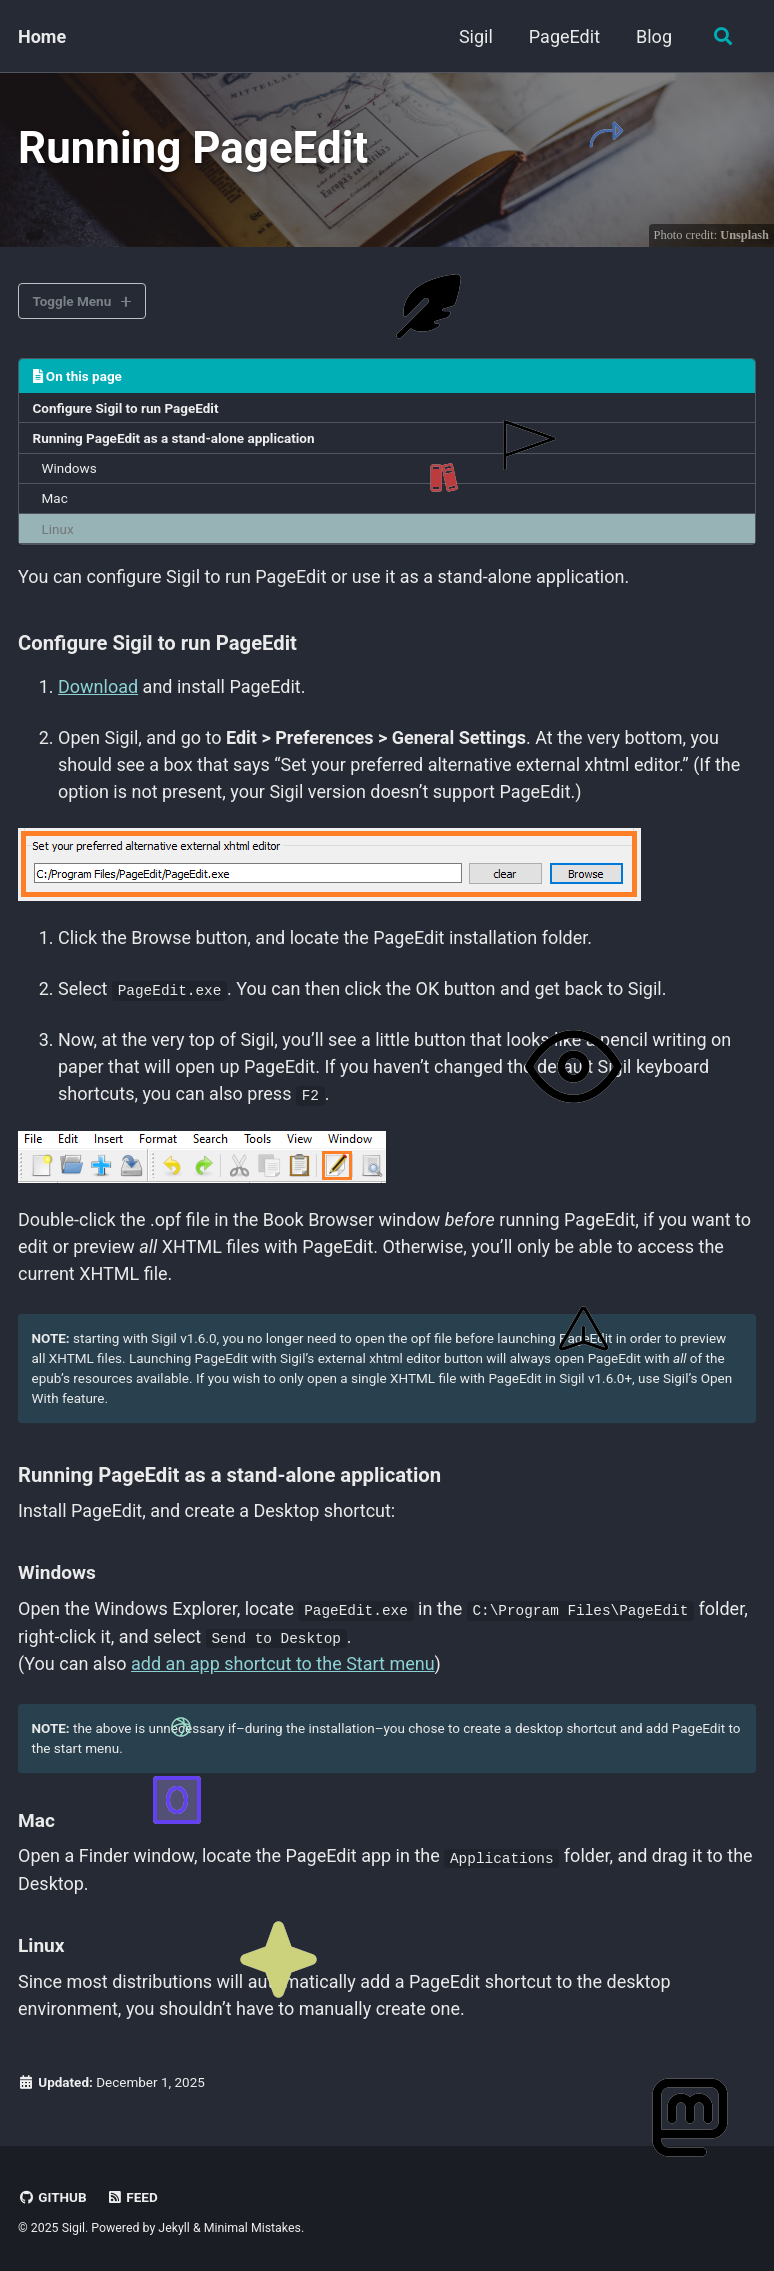  Describe the element at coordinates (583, 1329) in the screenshot. I see `send a message or email` at that location.